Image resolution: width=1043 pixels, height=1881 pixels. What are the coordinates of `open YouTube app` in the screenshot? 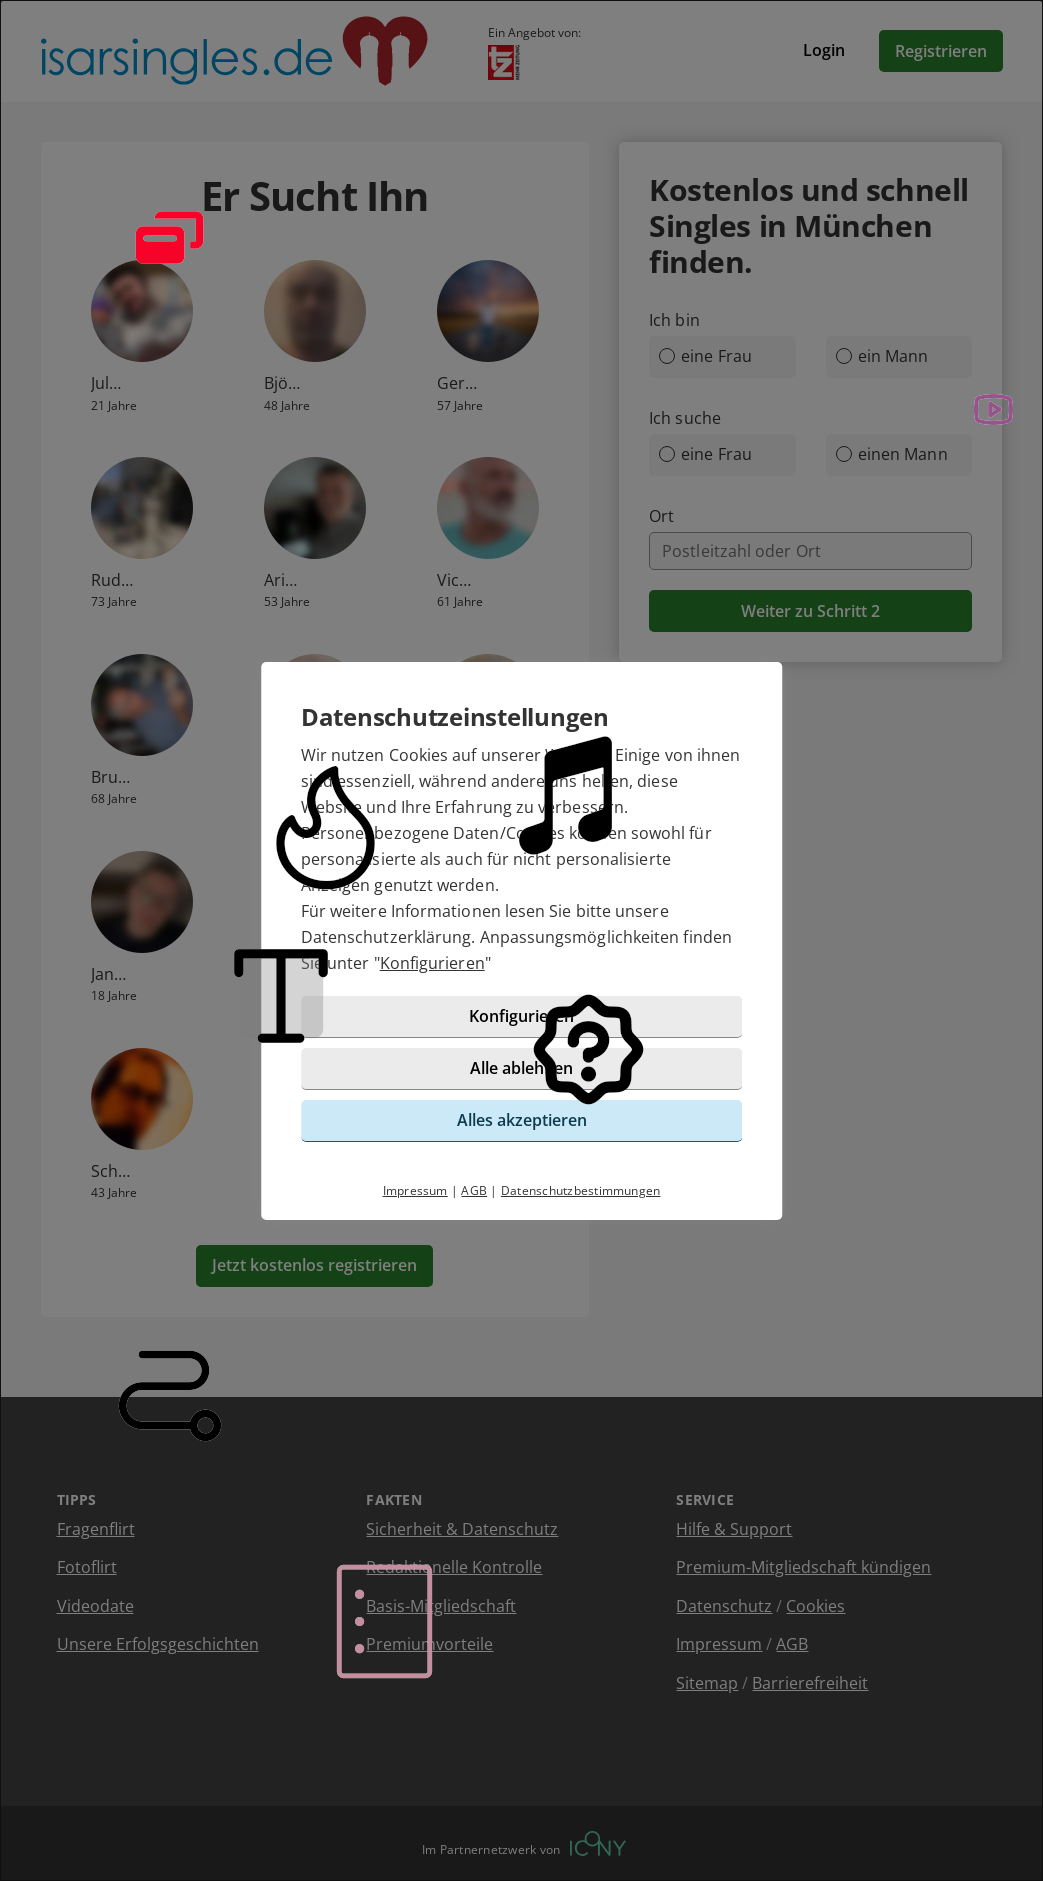 It's located at (993, 409).